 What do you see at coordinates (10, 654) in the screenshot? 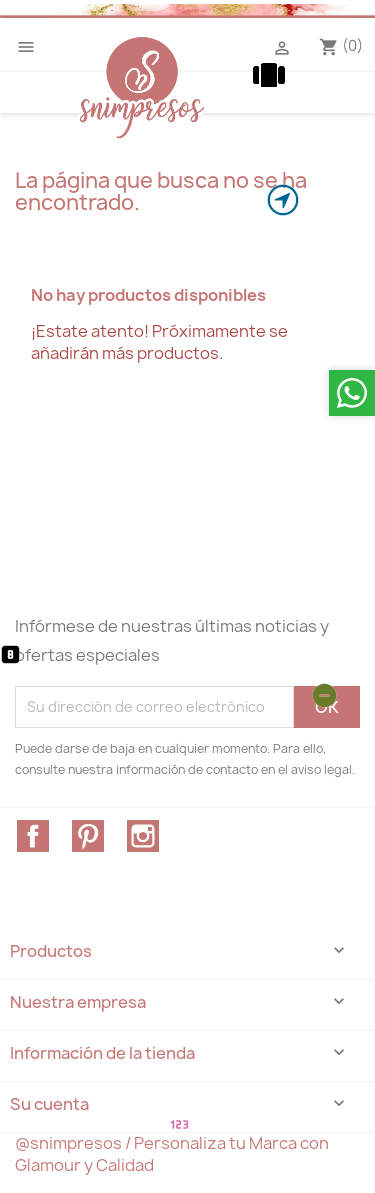
I see `select page 8 or step 8 in a sequence` at bounding box center [10, 654].